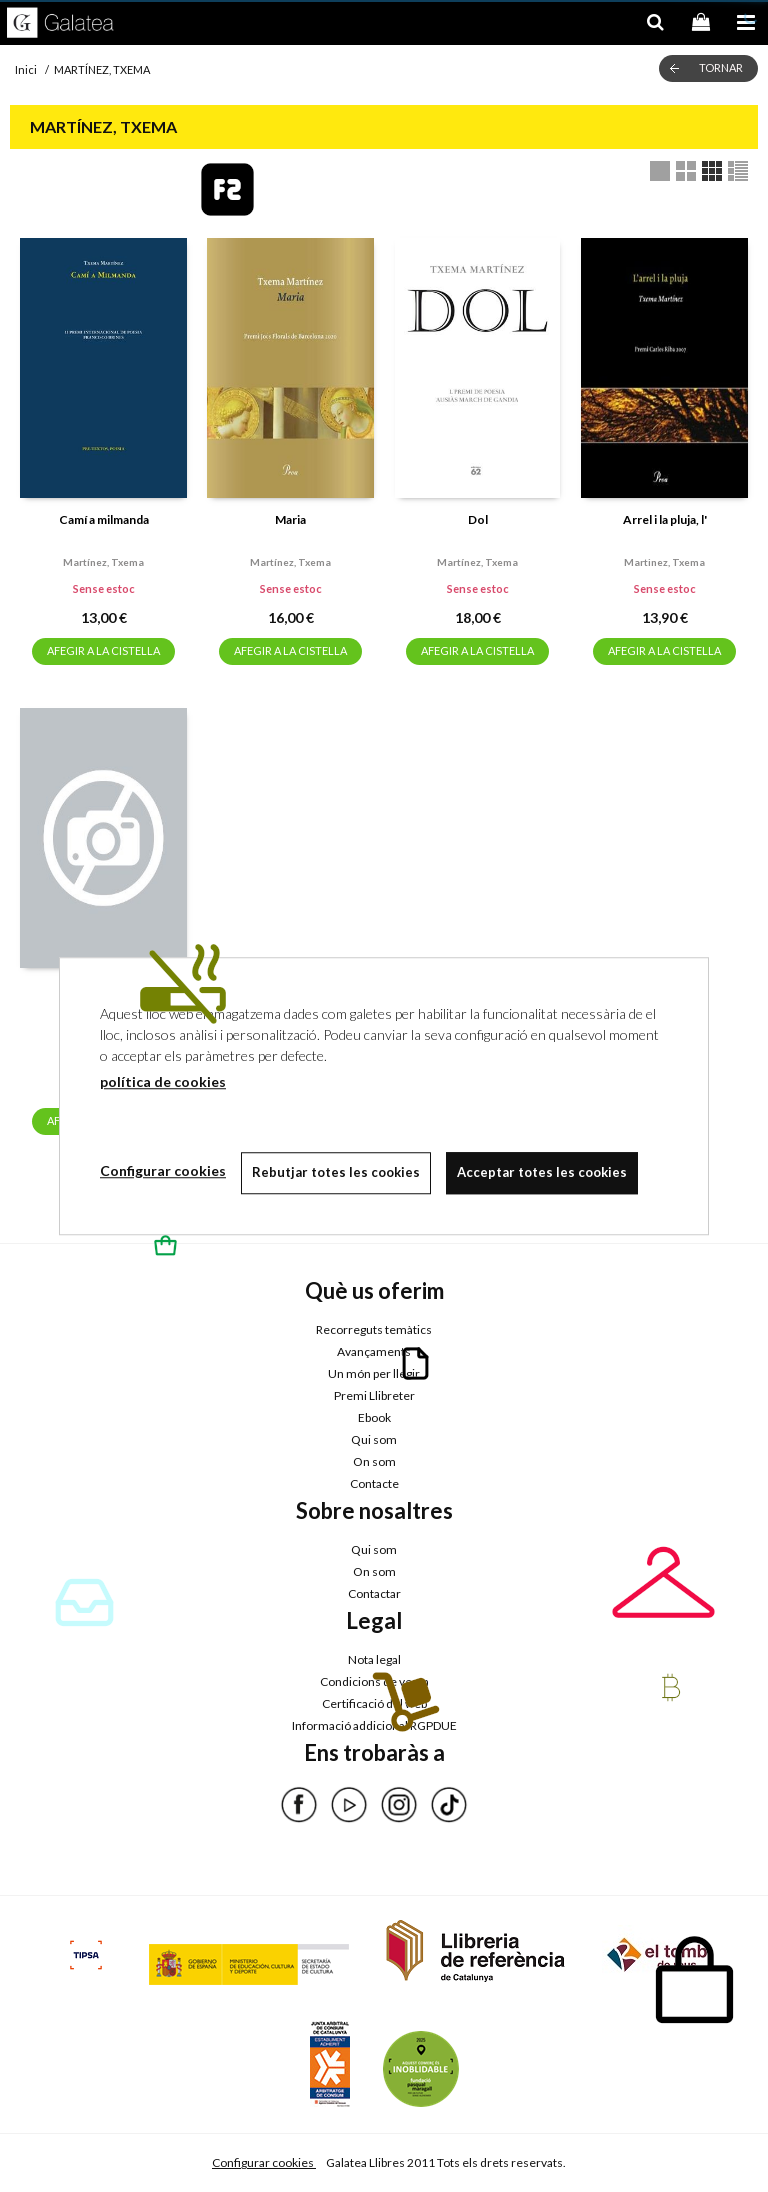 This screenshot has height=2192, width=768. I want to click on view or open a file, so click(415, 1363).